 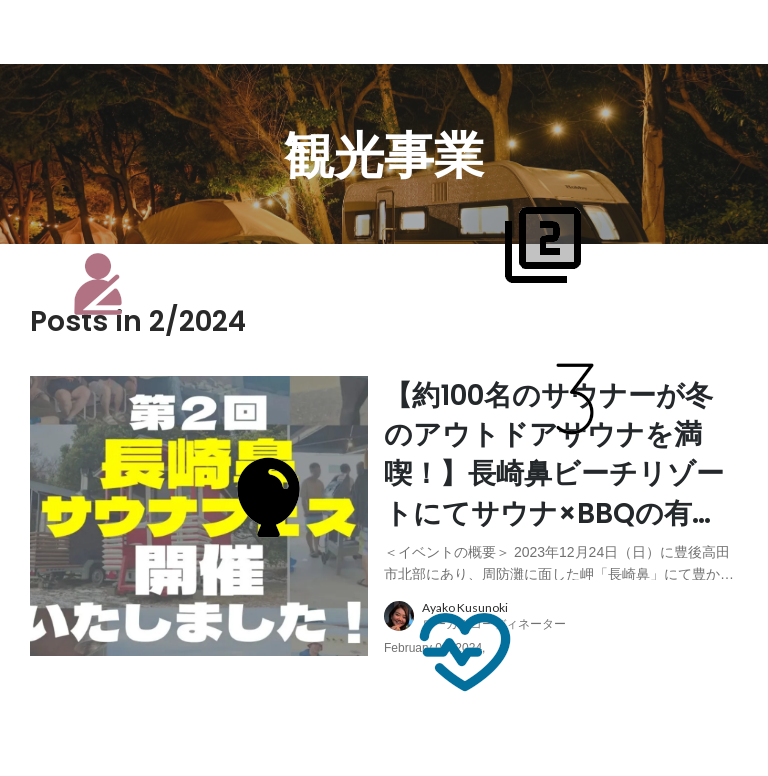 What do you see at coordinates (543, 245) in the screenshot?
I see `indicates 2 items selected or stacked` at bounding box center [543, 245].